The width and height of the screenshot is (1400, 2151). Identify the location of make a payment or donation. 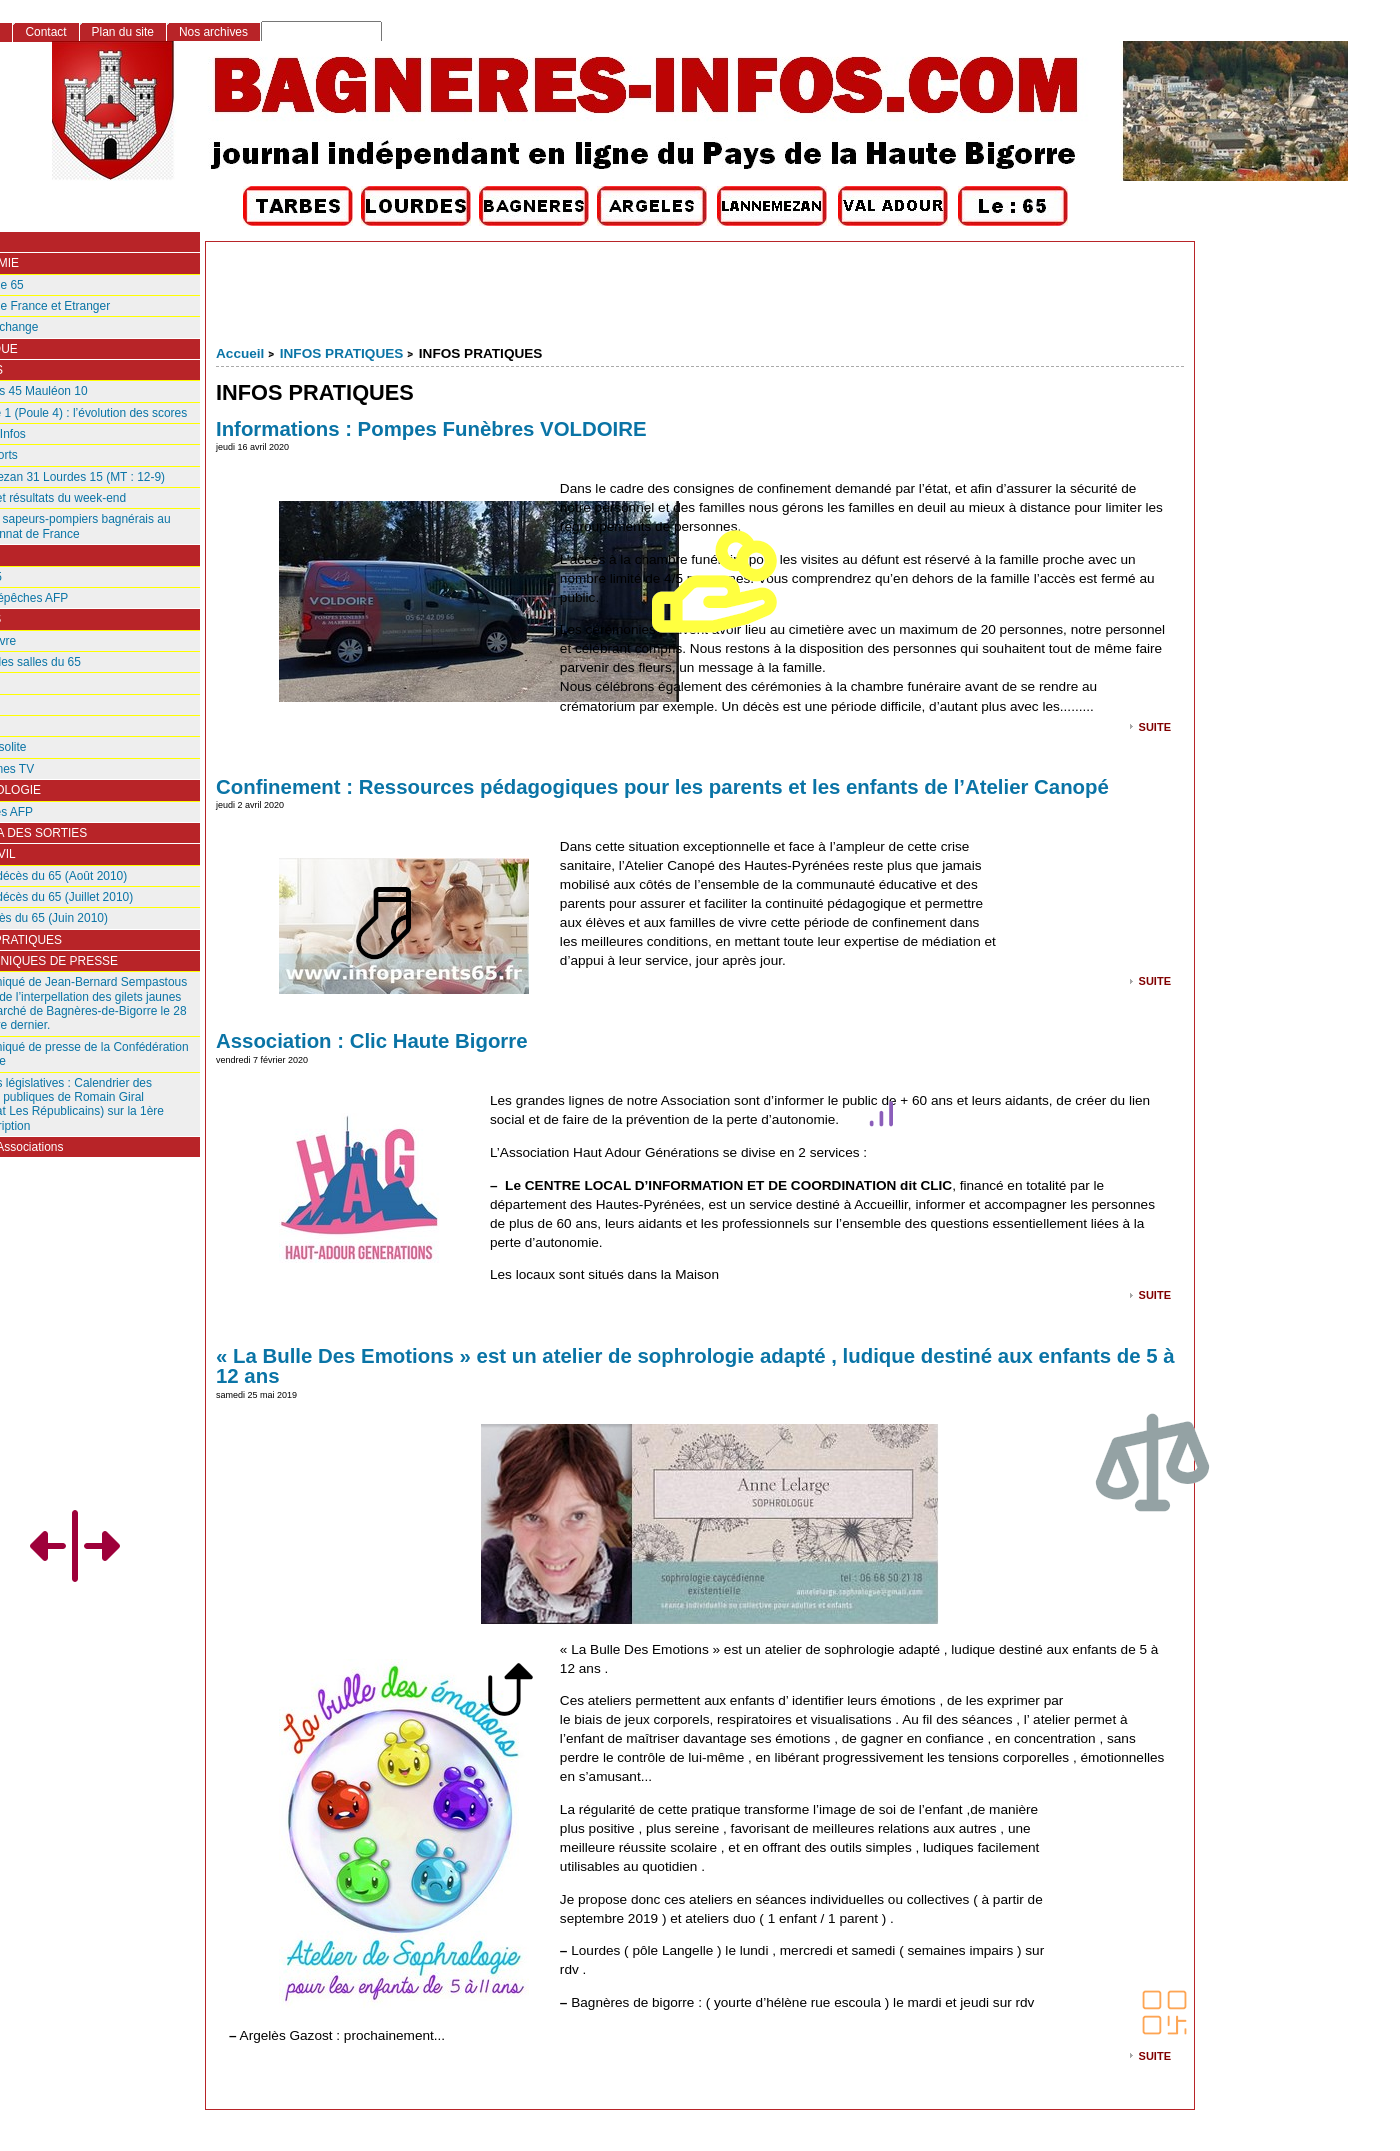
(717, 585).